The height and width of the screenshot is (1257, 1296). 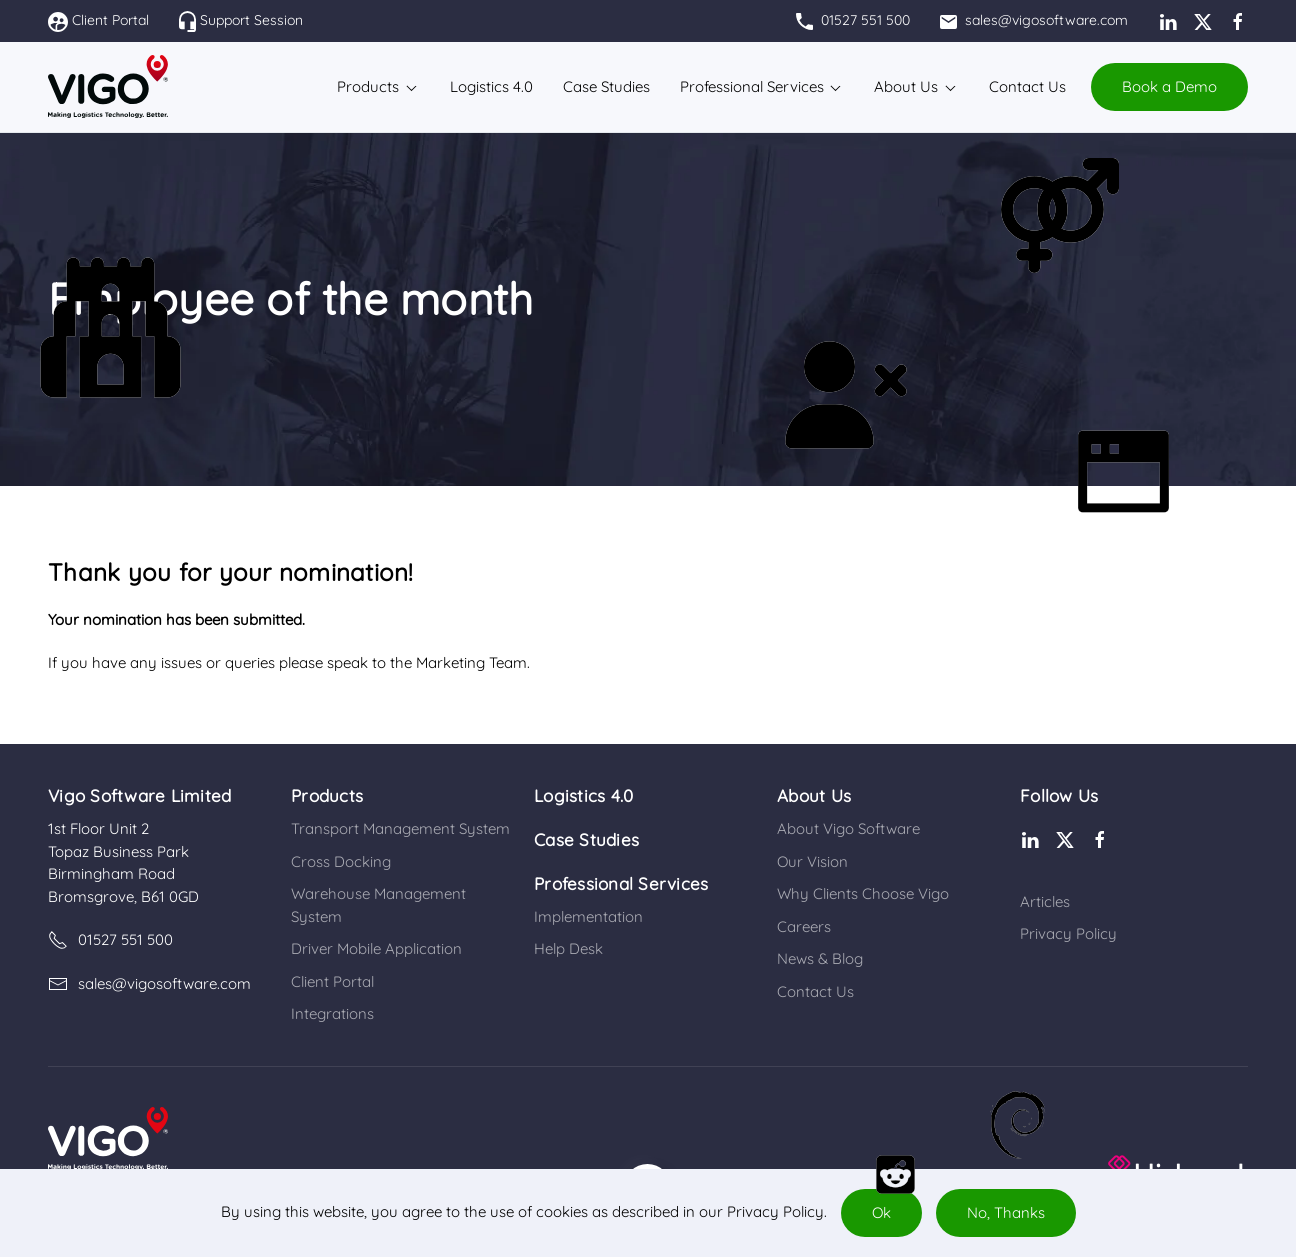 What do you see at coordinates (895, 1174) in the screenshot?
I see `open Reddit app` at bounding box center [895, 1174].